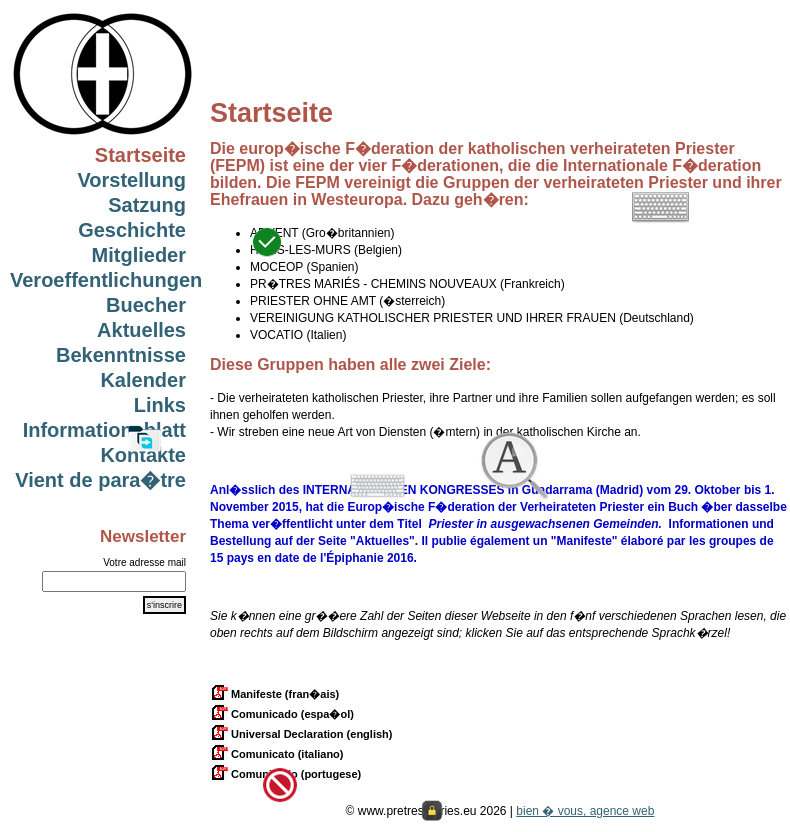 The height and width of the screenshot is (832, 790). I want to click on open free download manager downloads folder, so click(144, 439).